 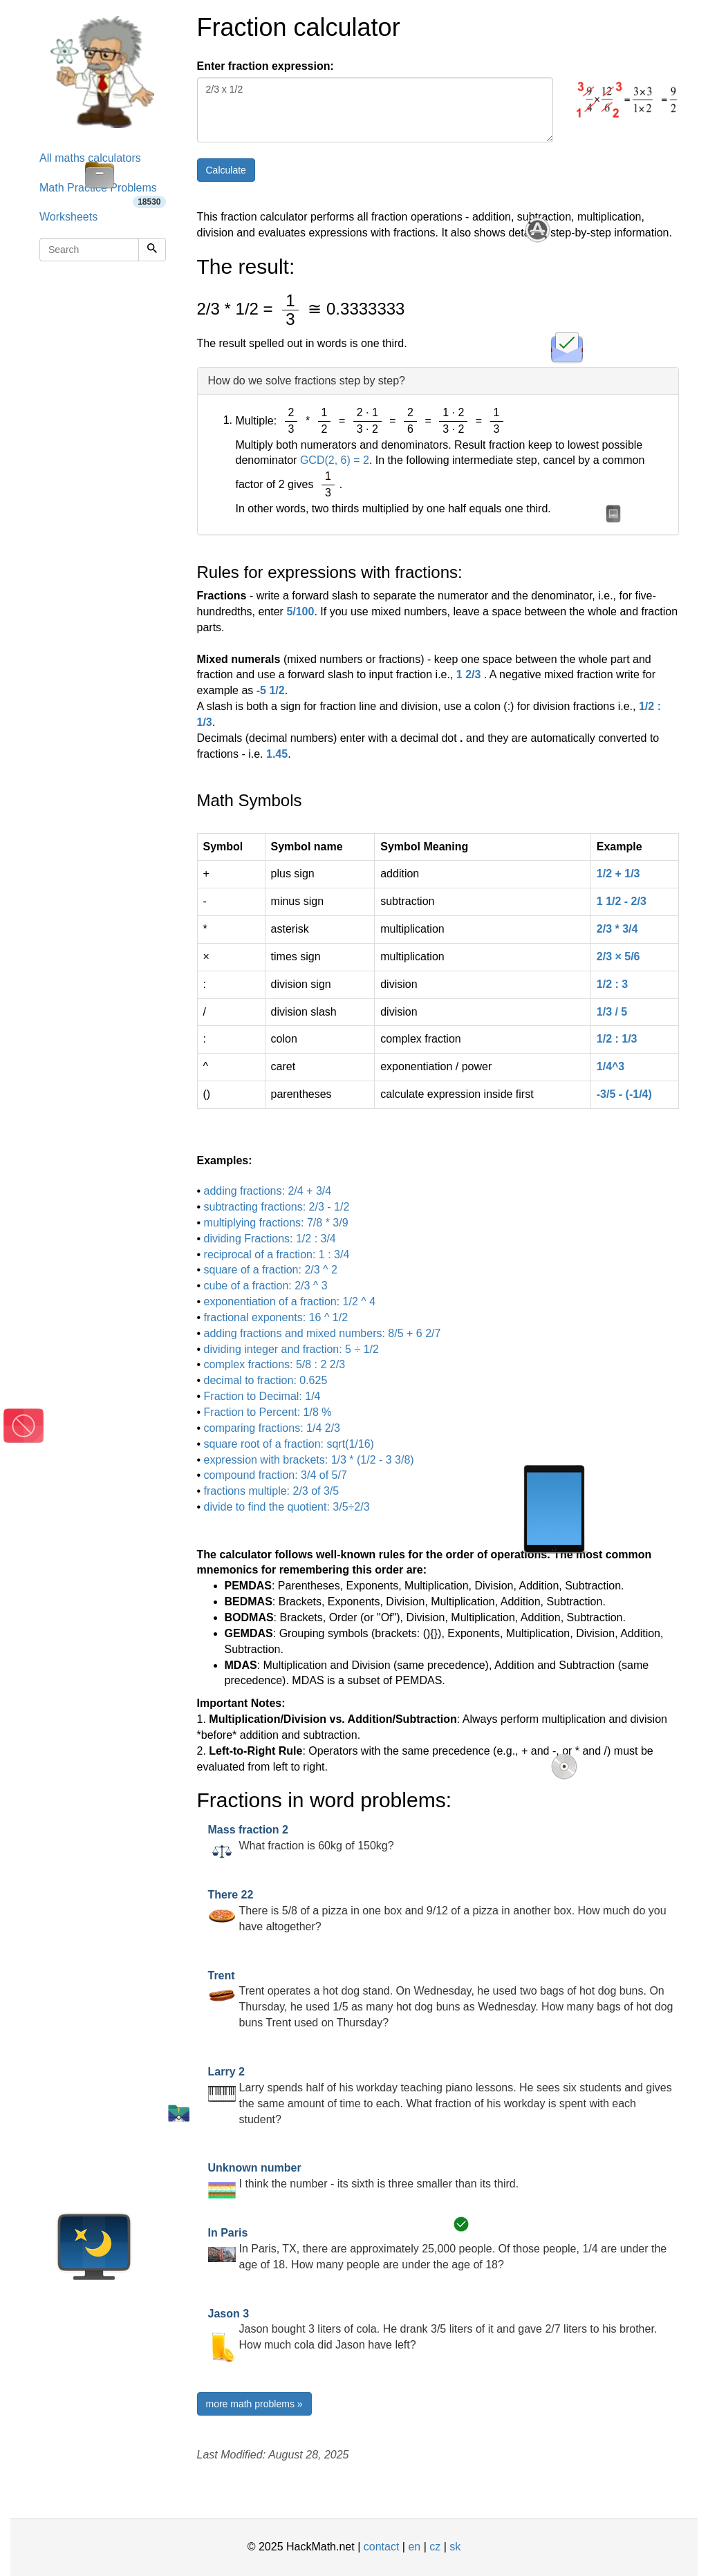 What do you see at coordinates (613, 514) in the screenshot?
I see `indicates a retro game ROM file` at bounding box center [613, 514].